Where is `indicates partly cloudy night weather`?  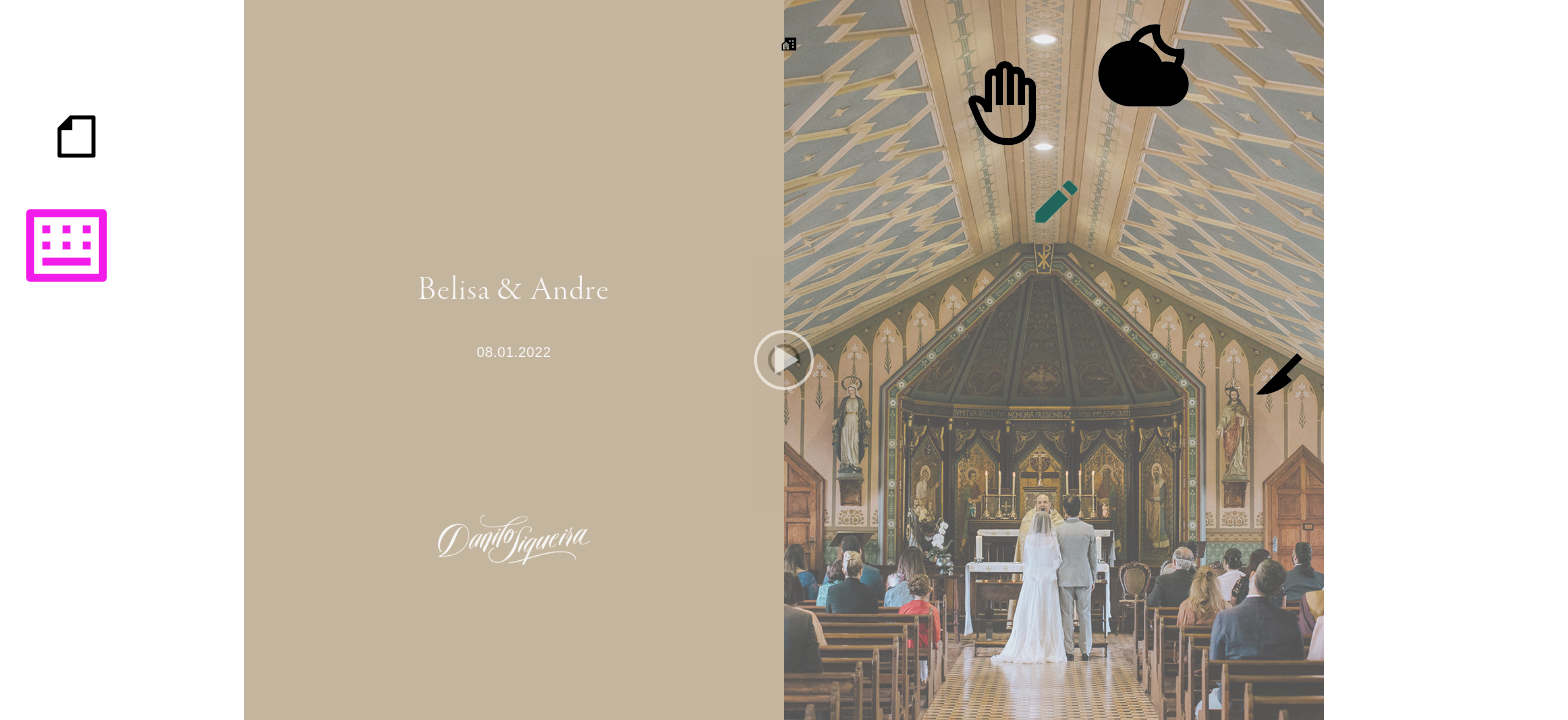
indicates partly cloudy night weather is located at coordinates (1143, 69).